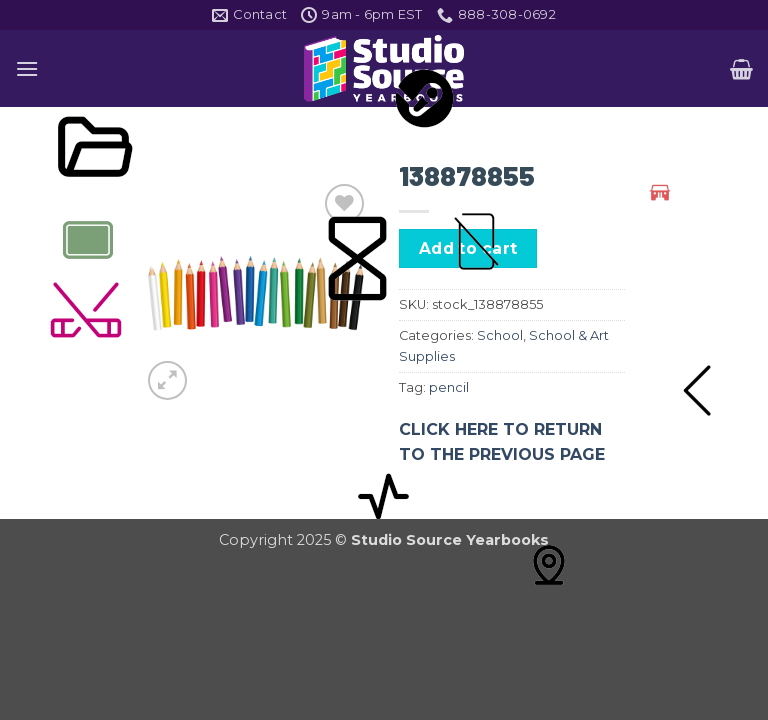 The image size is (768, 720). I want to click on switch to landscape orientation, so click(88, 240).